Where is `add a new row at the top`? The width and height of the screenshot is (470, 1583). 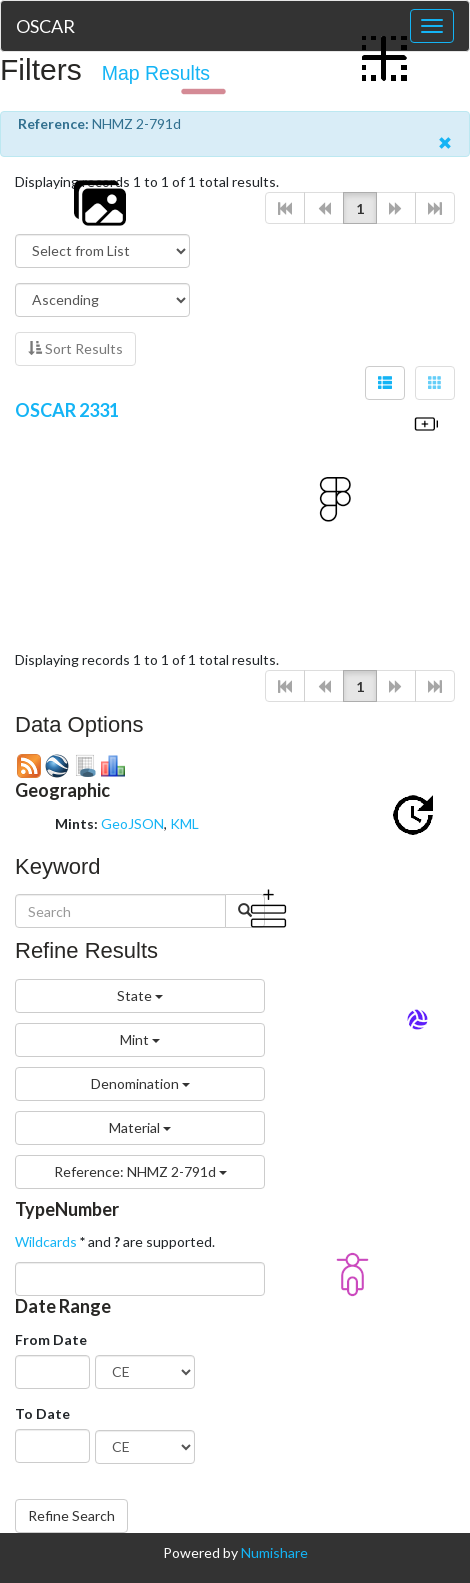
add a new row at the top is located at coordinates (268, 911).